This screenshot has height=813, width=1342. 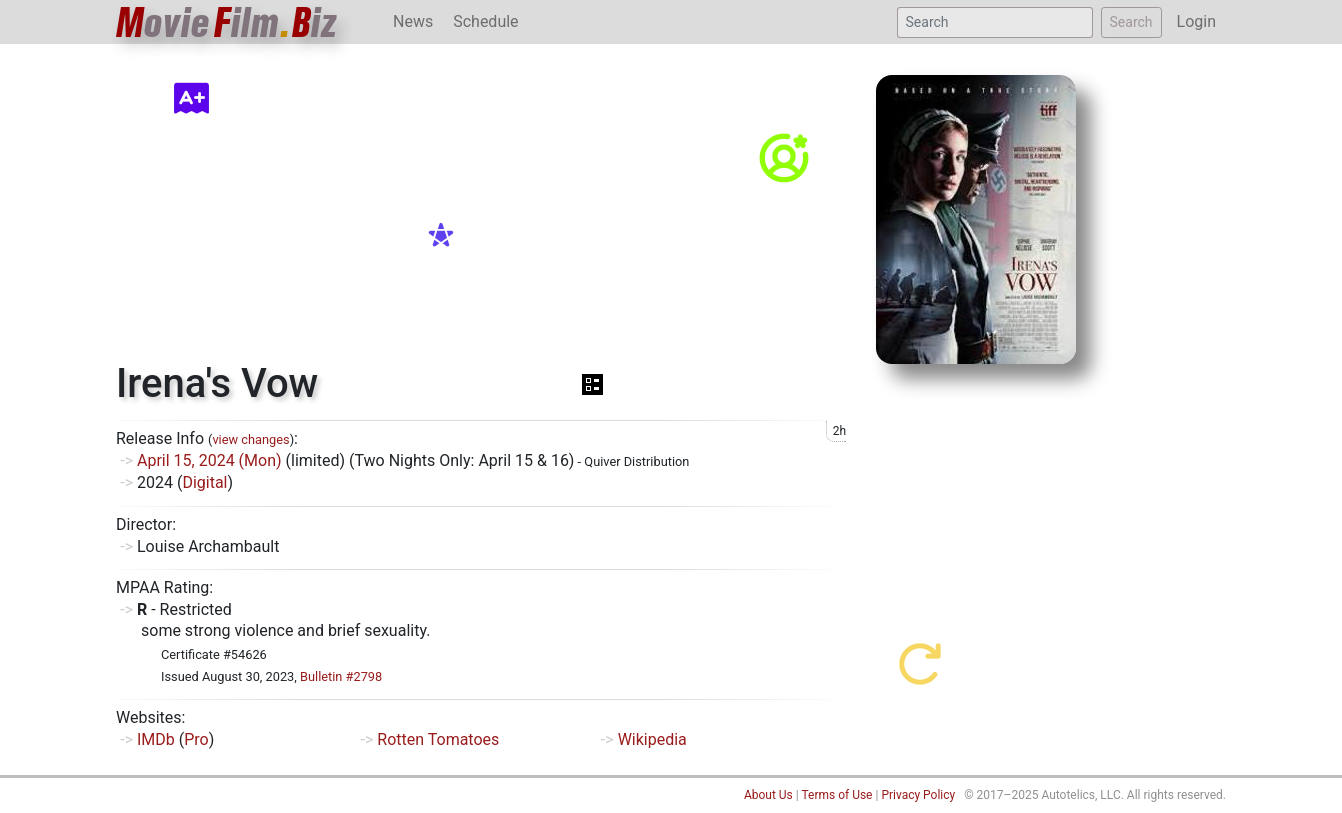 What do you see at coordinates (920, 664) in the screenshot?
I see `redo the last action` at bounding box center [920, 664].